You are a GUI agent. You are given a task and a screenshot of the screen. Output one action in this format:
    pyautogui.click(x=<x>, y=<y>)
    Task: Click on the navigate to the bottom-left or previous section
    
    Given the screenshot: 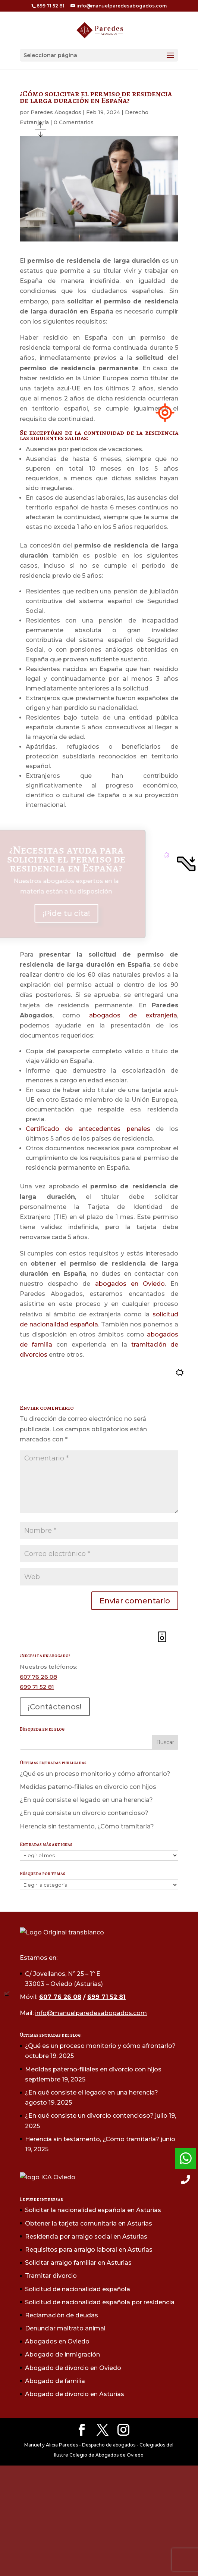 What is the action you would take?
    pyautogui.click(x=7, y=1993)
    